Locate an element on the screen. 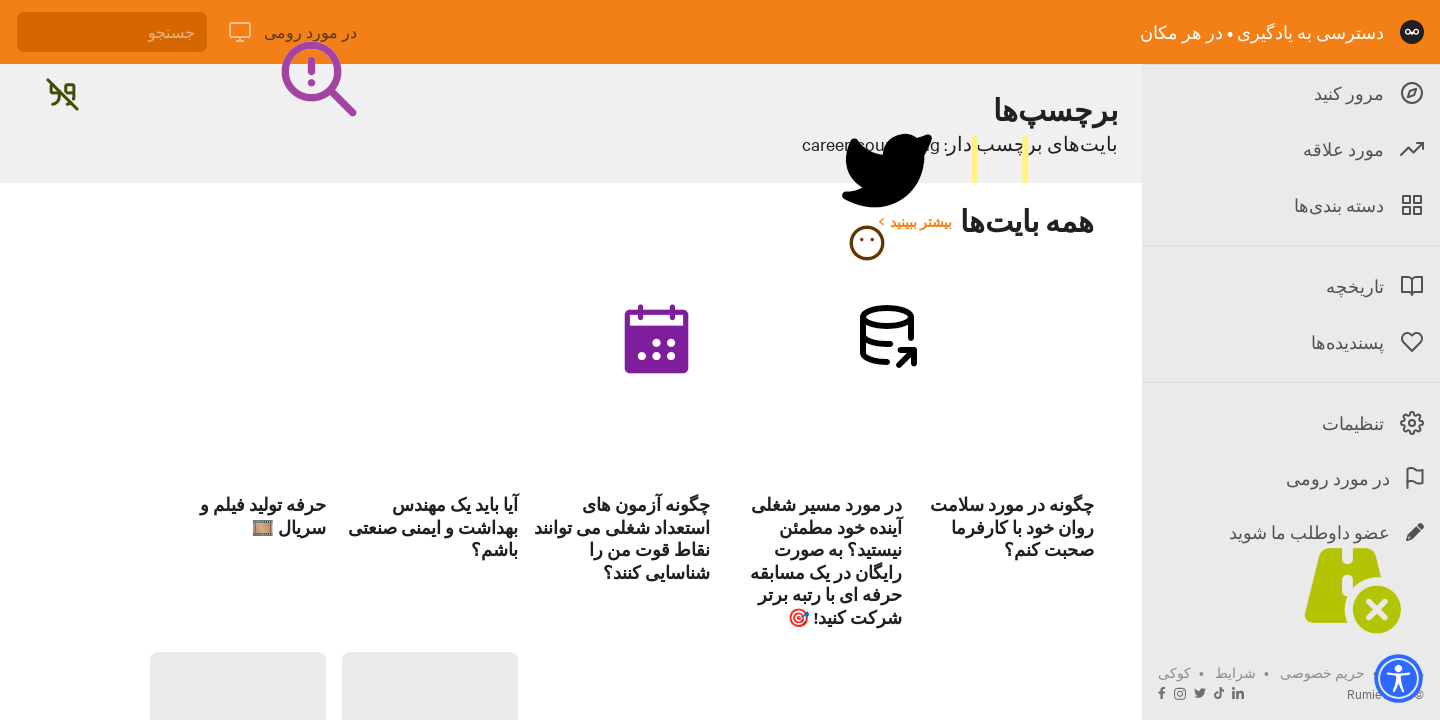 This screenshot has width=1440, height=720. view calendar events is located at coordinates (656, 341).